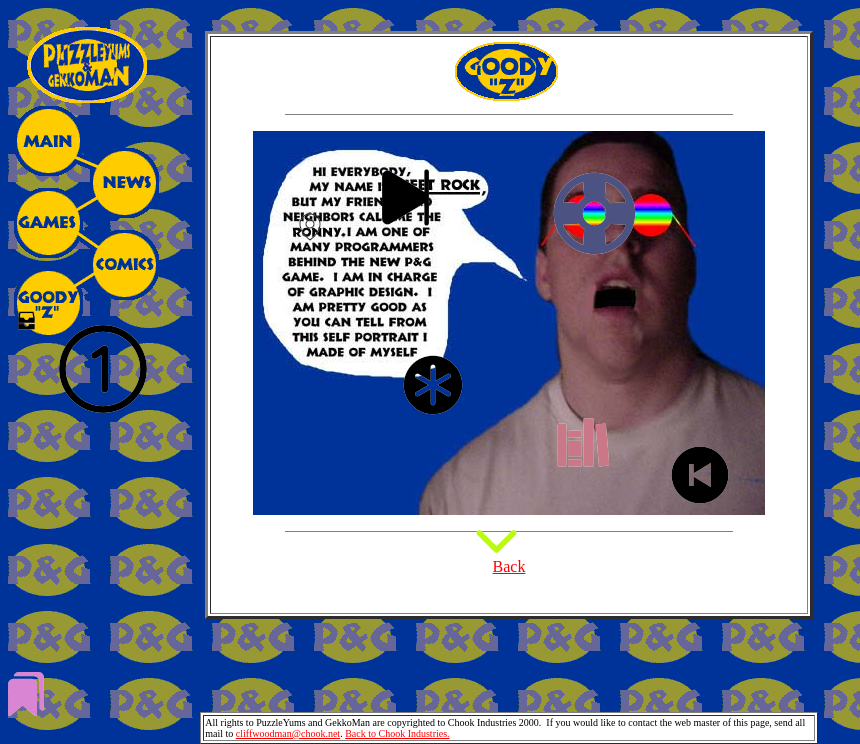 This screenshot has width=860, height=744. I want to click on view or set a location on the map, so click(310, 227).